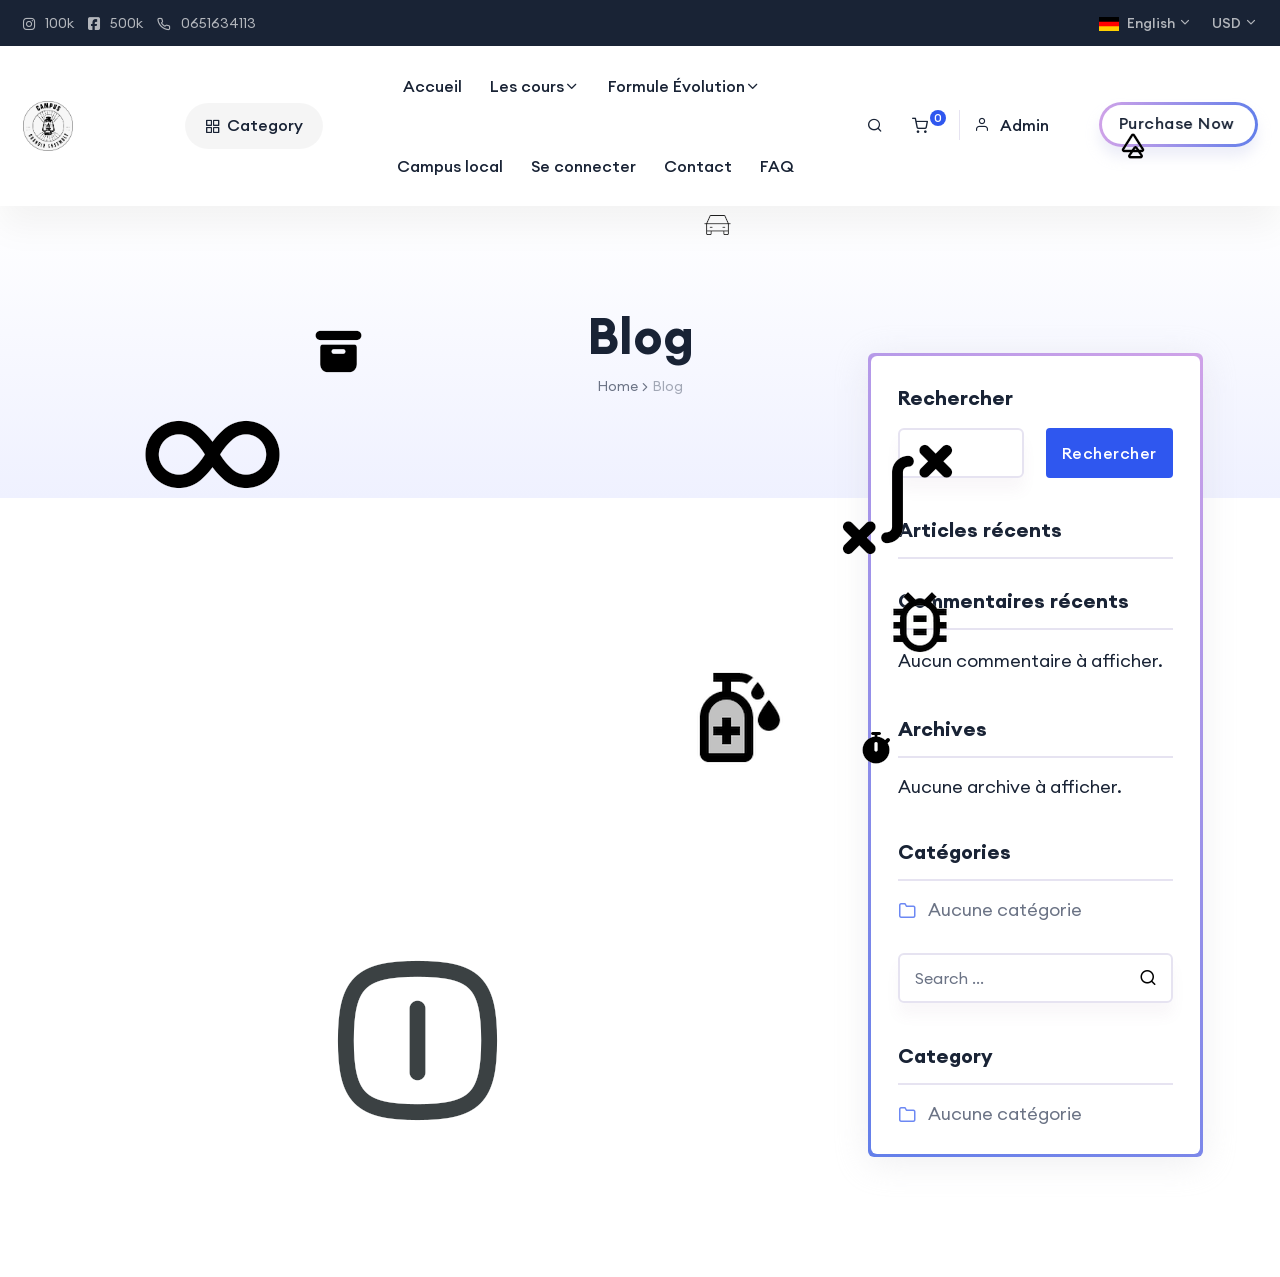 The width and height of the screenshot is (1280, 1277). What do you see at coordinates (338, 351) in the screenshot?
I see `archive this item` at bounding box center [338, 351].